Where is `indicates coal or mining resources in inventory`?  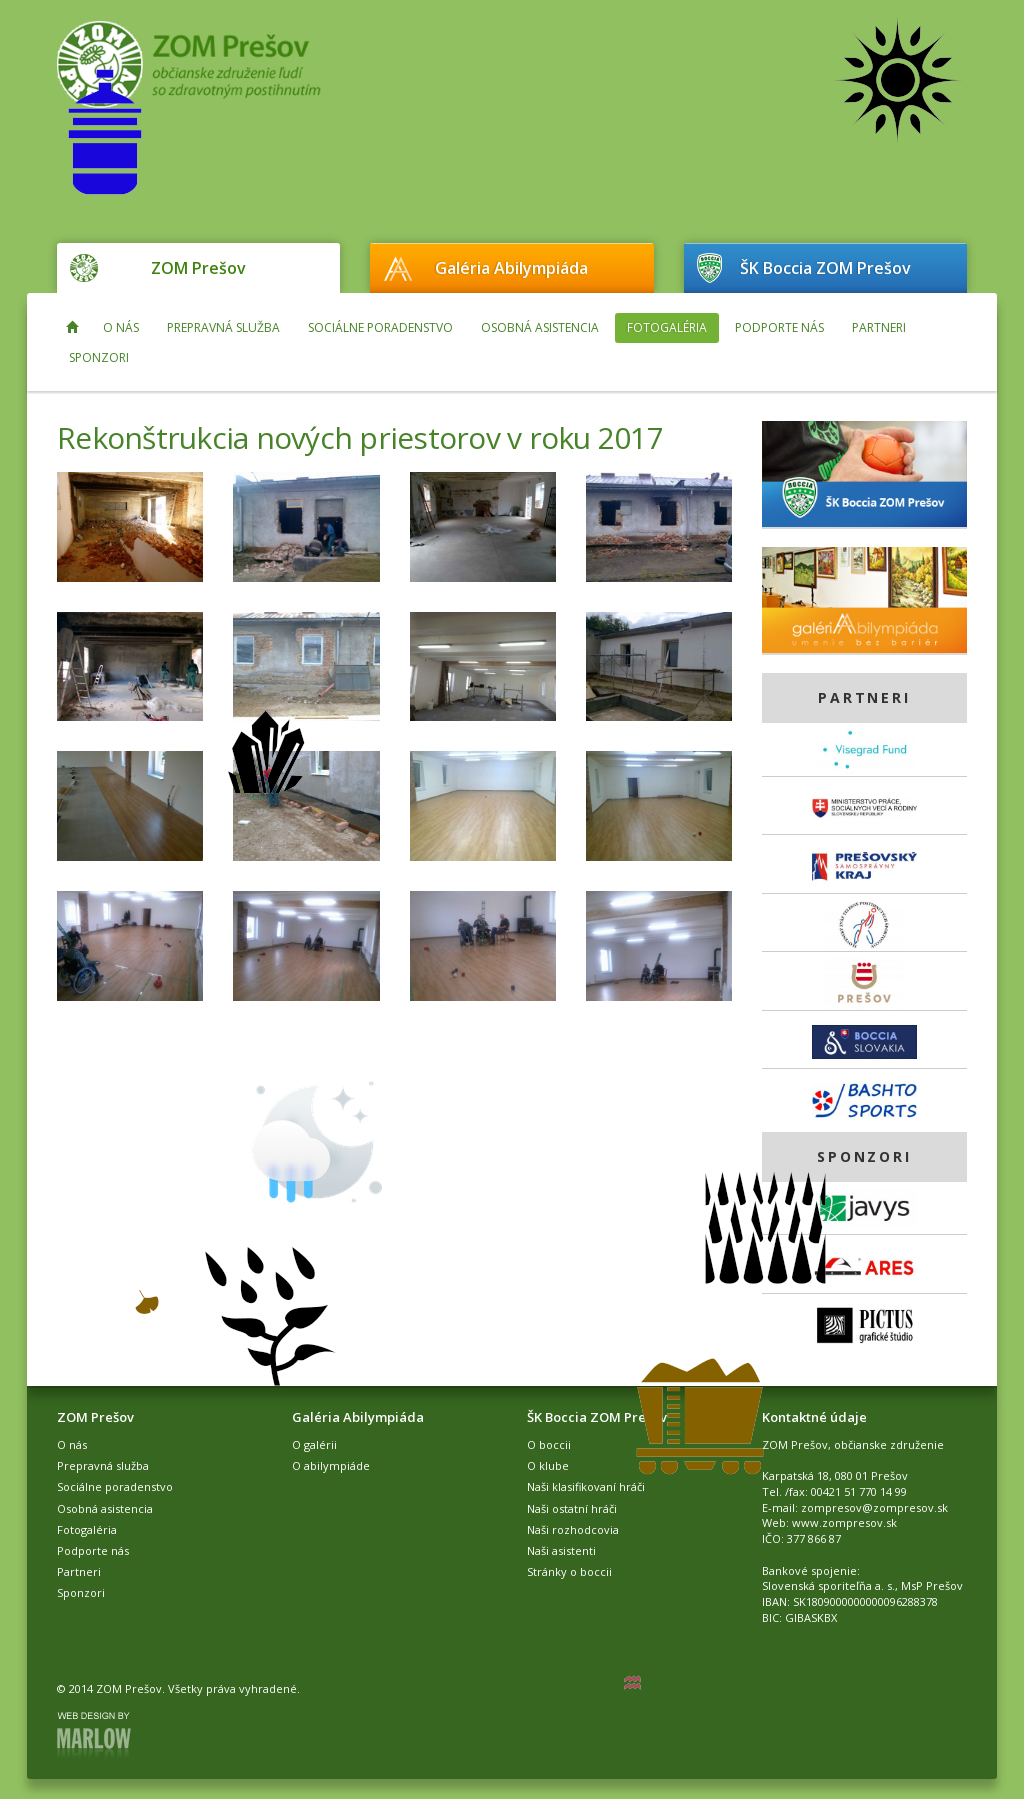 indicates coal or mining resources in inventory is located at coordinates (700, 1411).